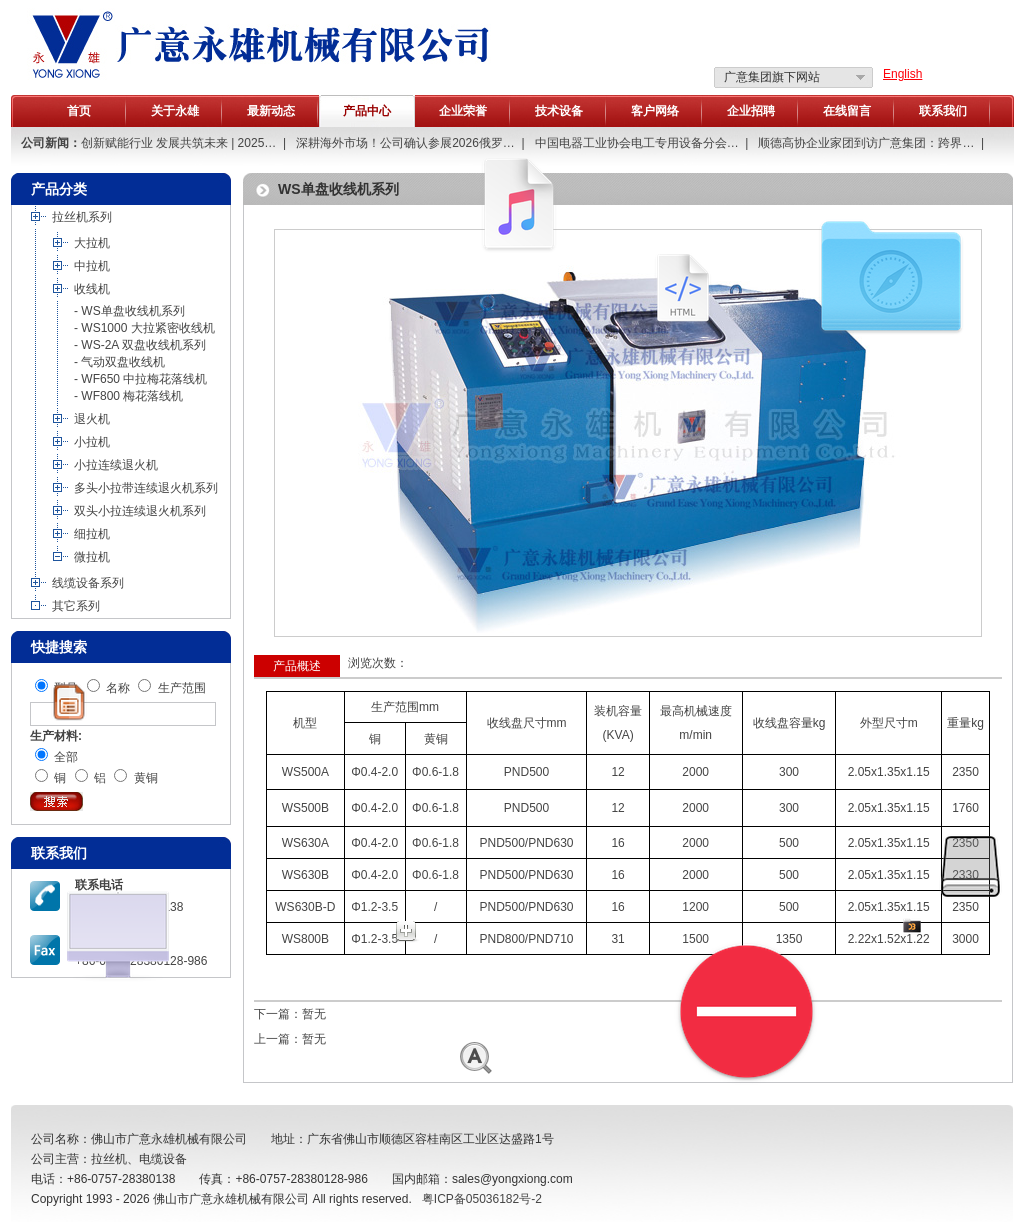 This screenshot has height=1222, width=1024. I want to click on generic audio file icon, so click(519, 205).